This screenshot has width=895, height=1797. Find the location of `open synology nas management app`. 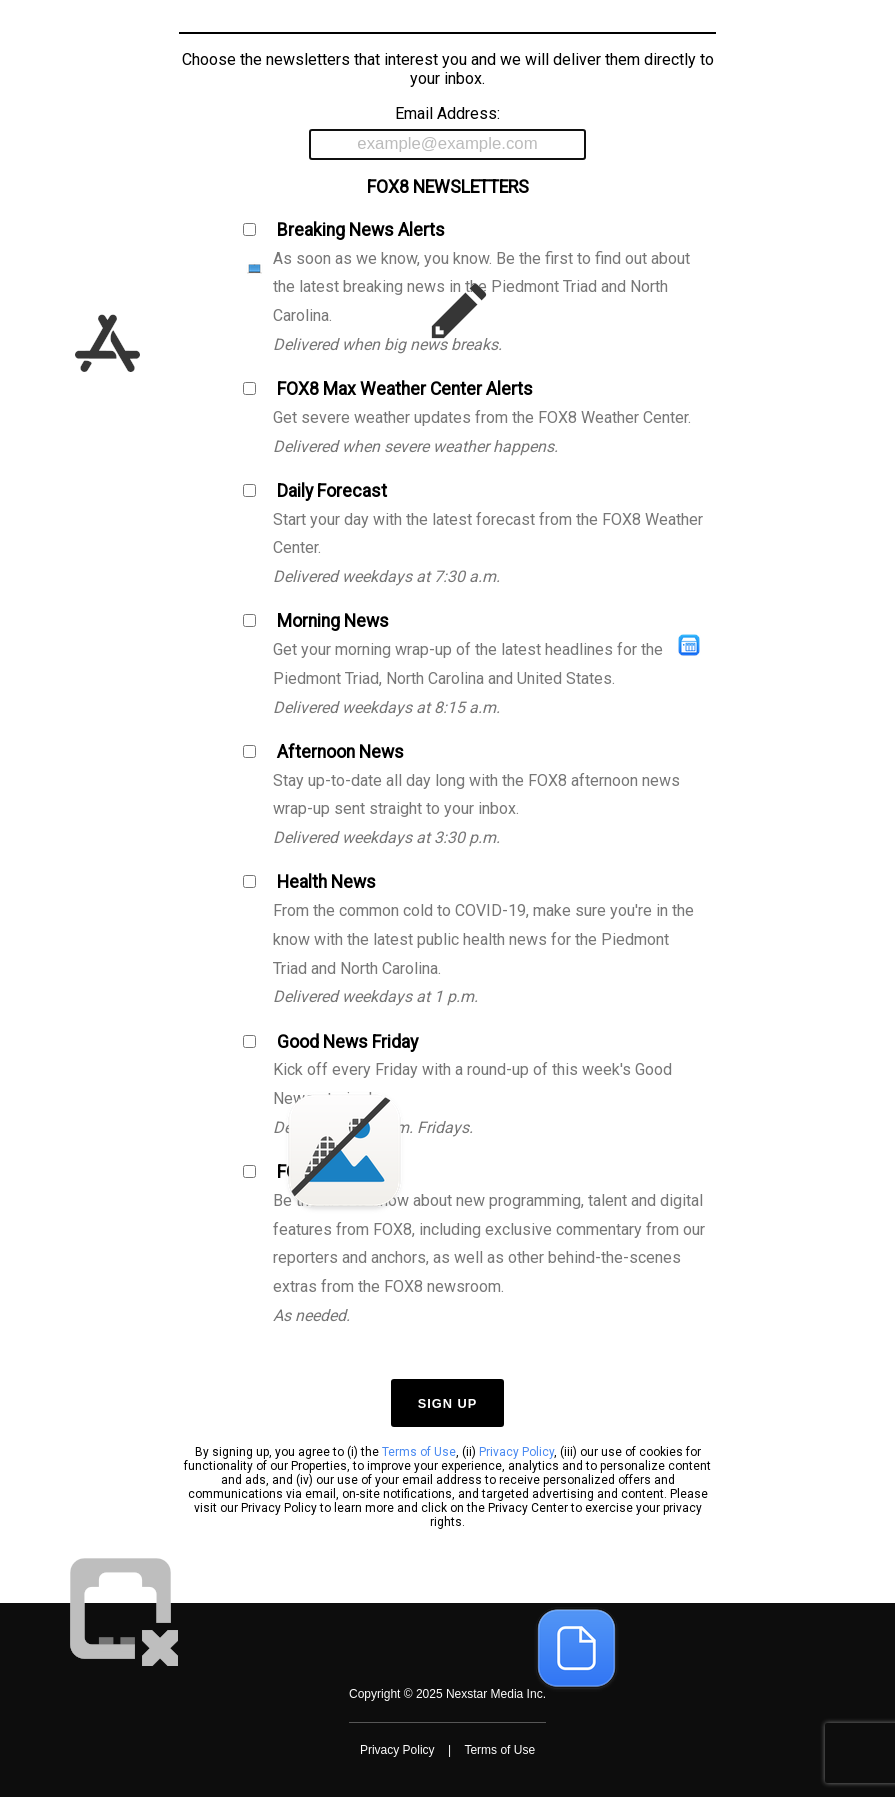

open synology nas management app is located at coordinates (689, 645).